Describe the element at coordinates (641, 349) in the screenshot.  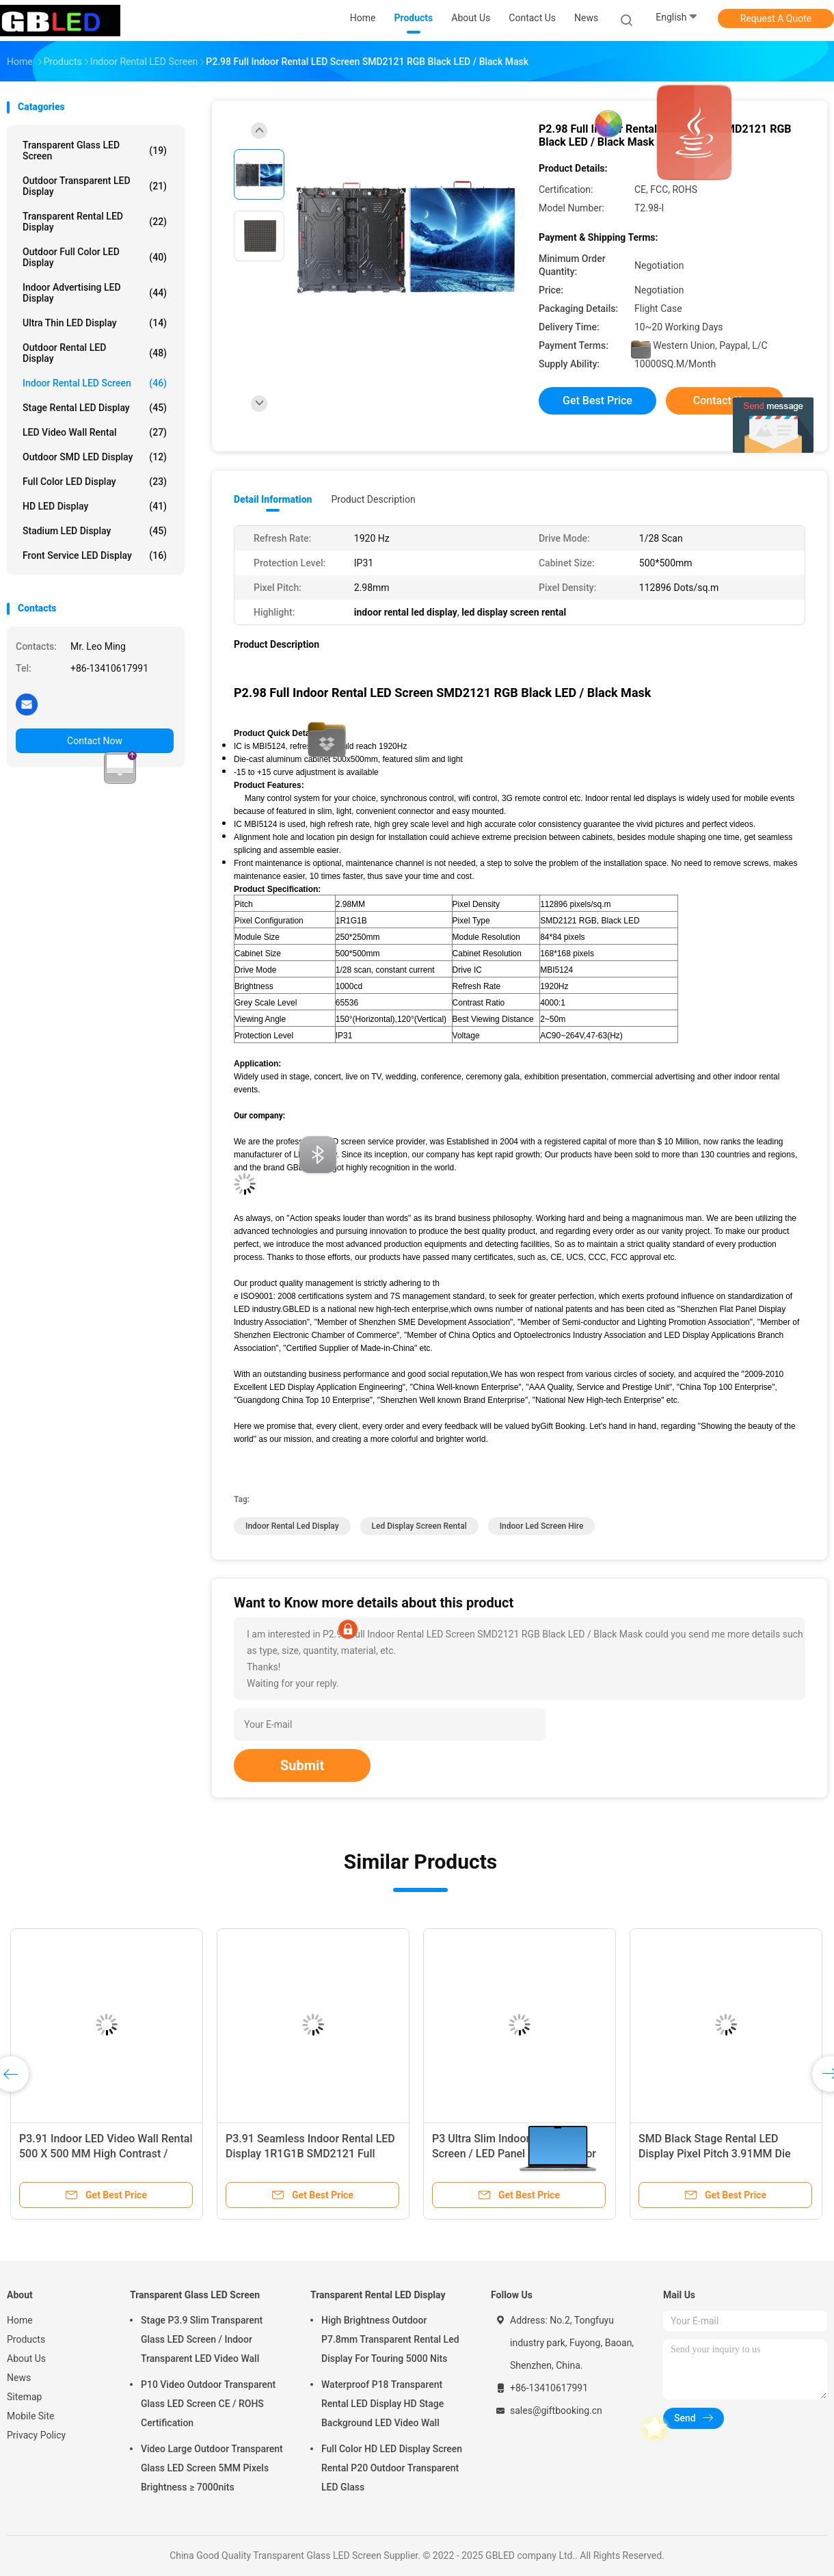
I see `indicates an open or expanded folder` at that location.